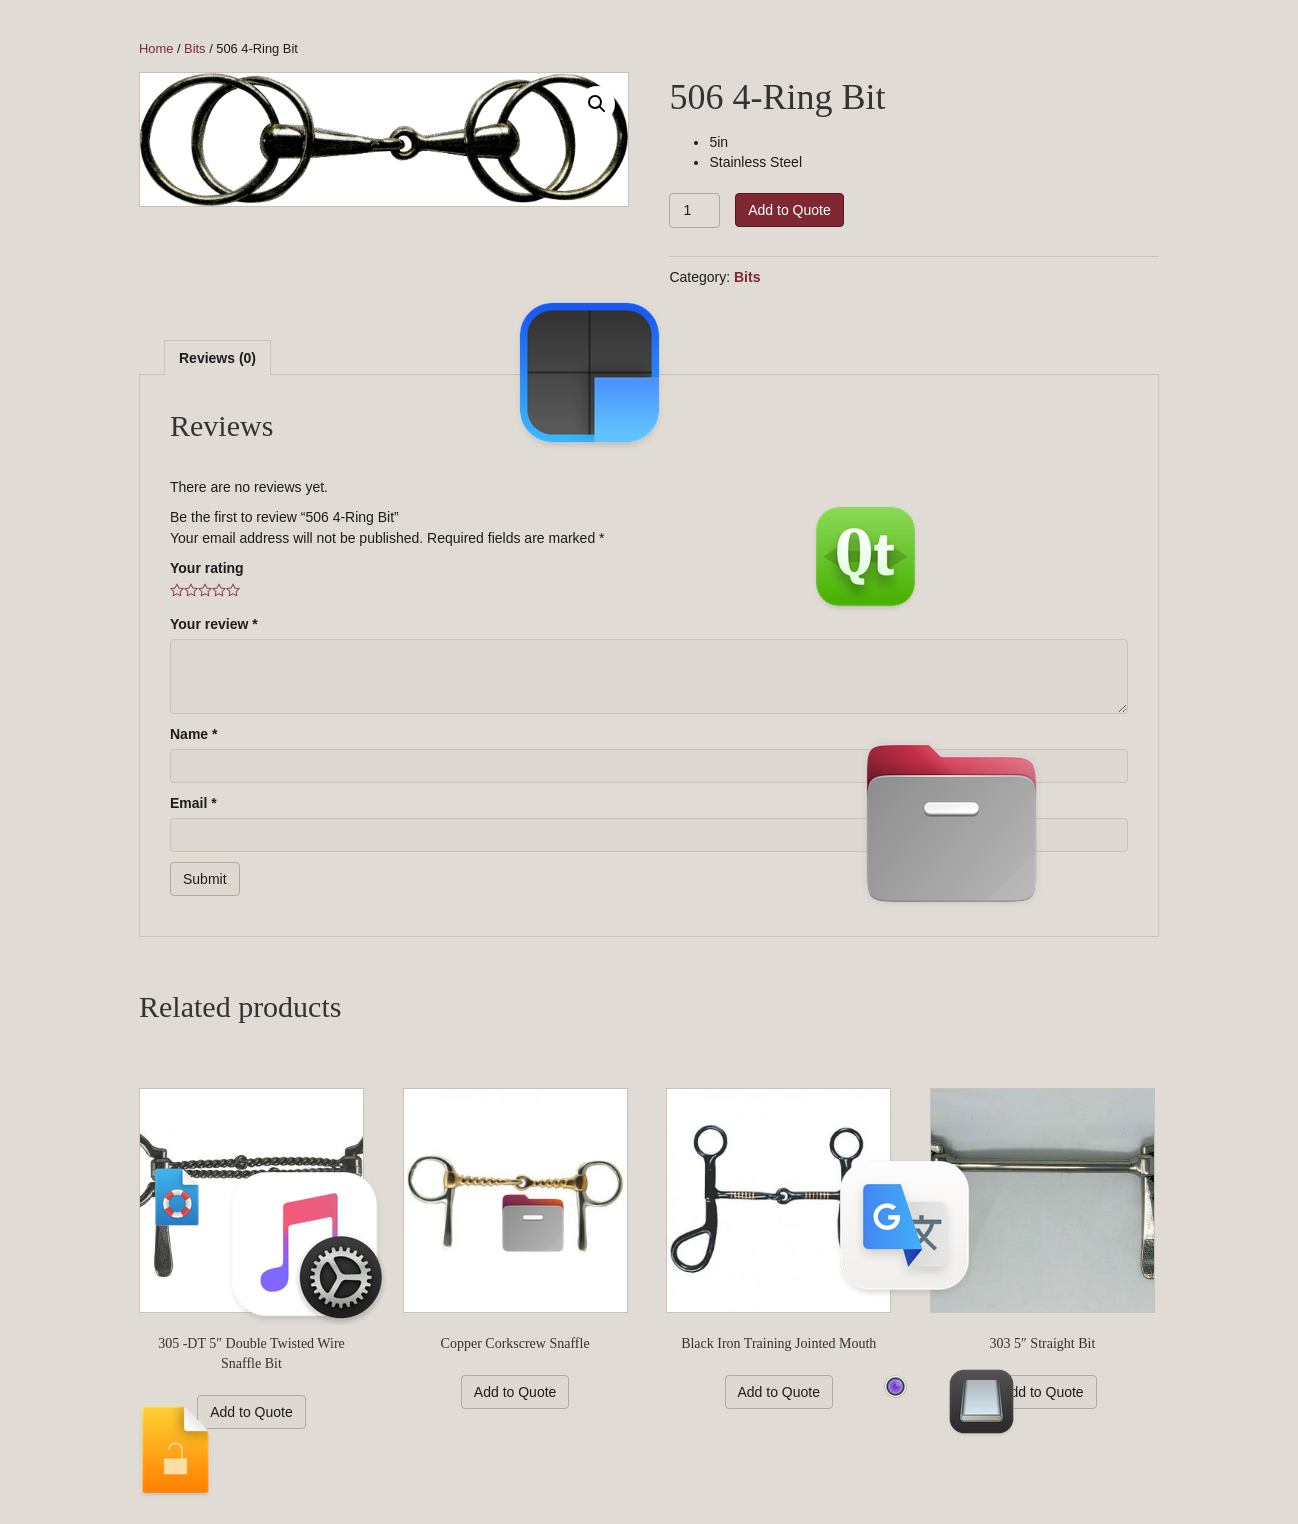 This screenshot has height=1524, width=1298. I want to click on open file manager application, so click(951, 823).